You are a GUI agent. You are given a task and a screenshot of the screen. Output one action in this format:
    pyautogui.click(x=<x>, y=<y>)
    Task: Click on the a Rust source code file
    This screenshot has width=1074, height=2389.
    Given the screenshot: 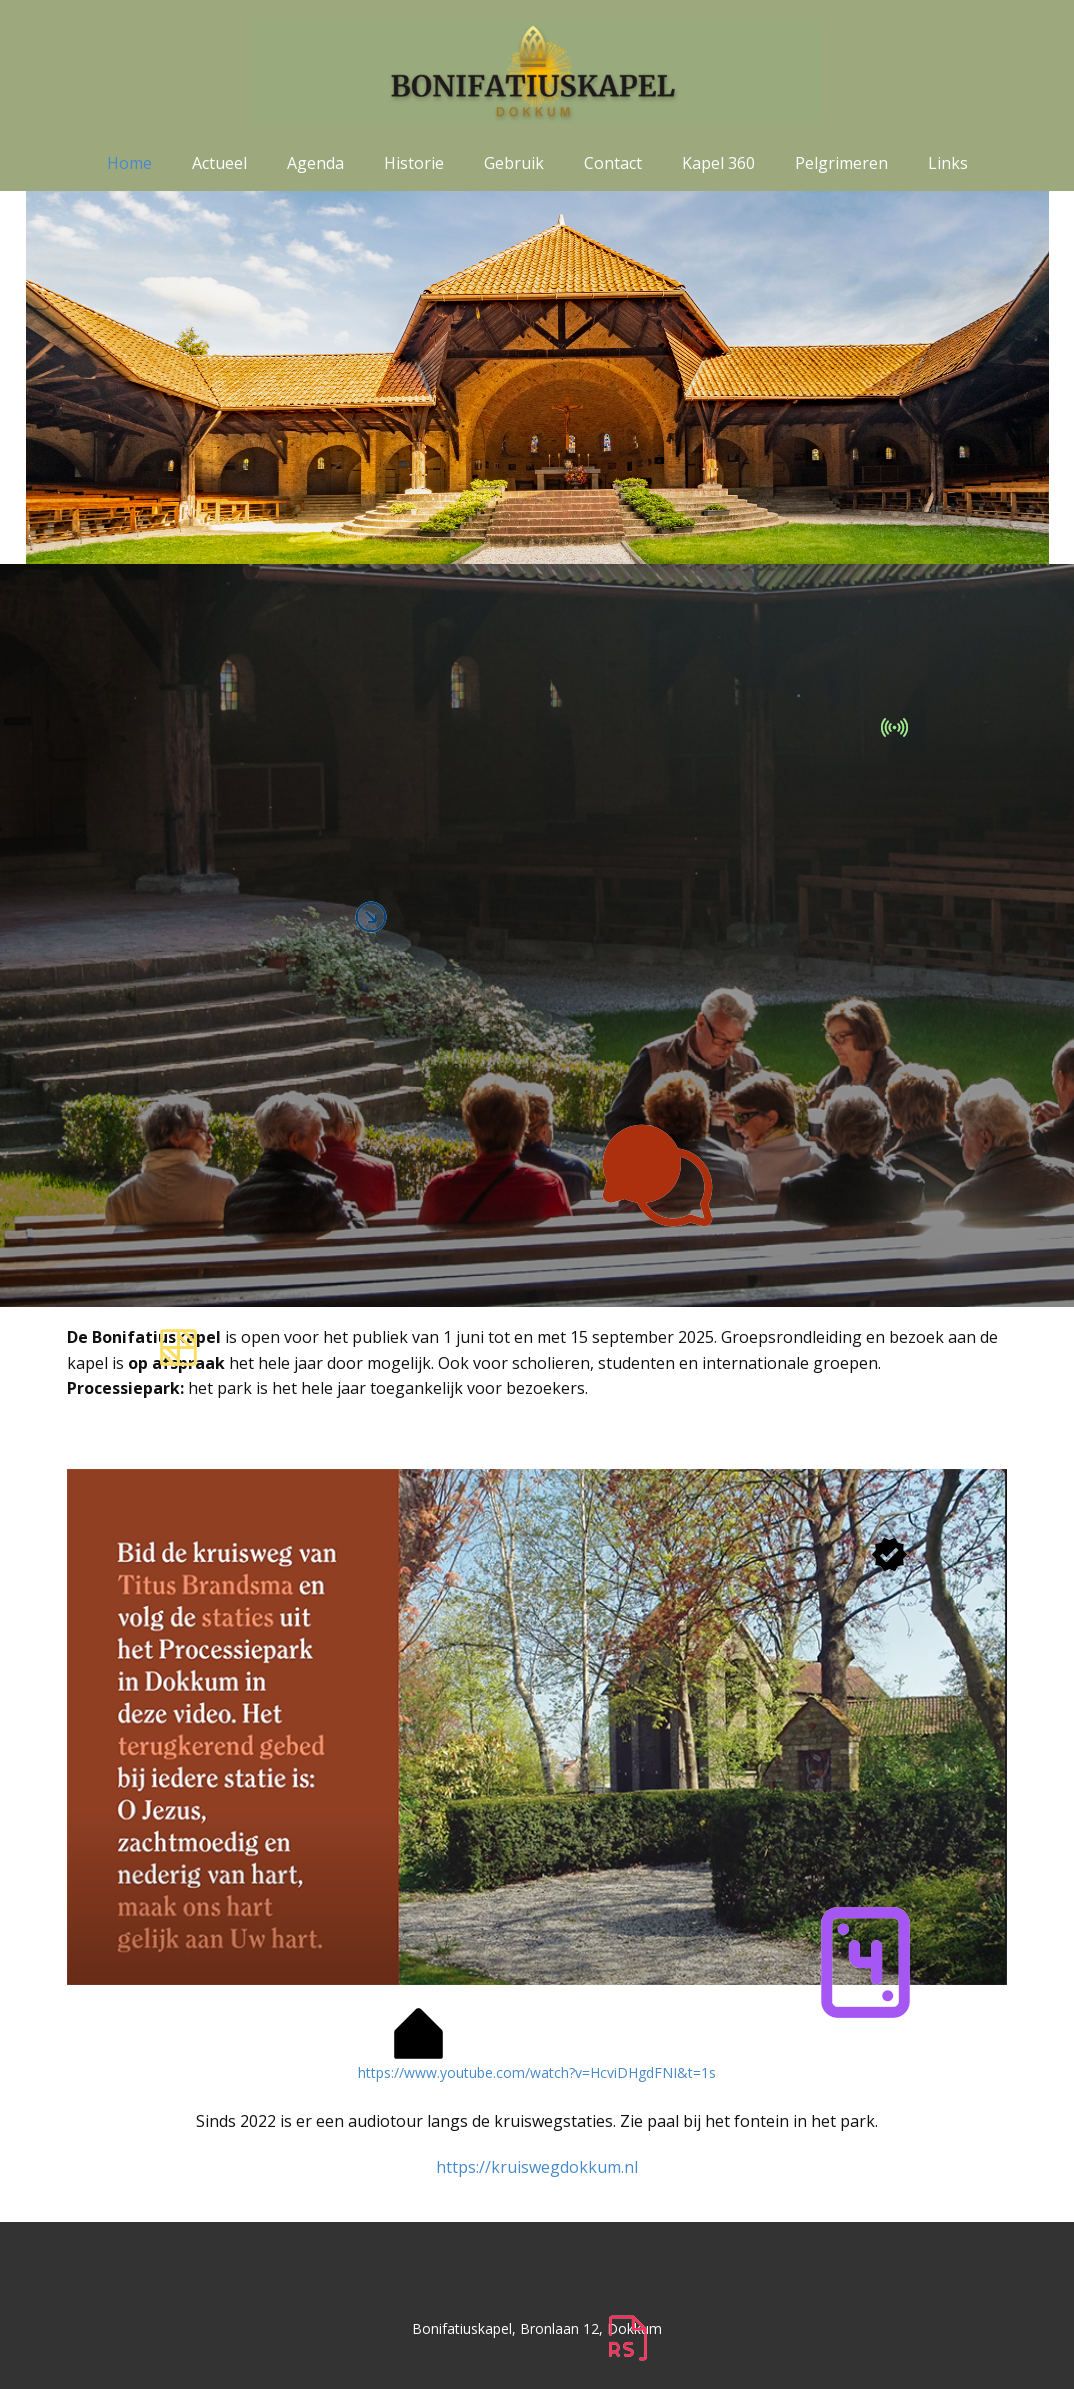 What is the action you would take?
    pyautogui.click(x=628, y=2338)
    